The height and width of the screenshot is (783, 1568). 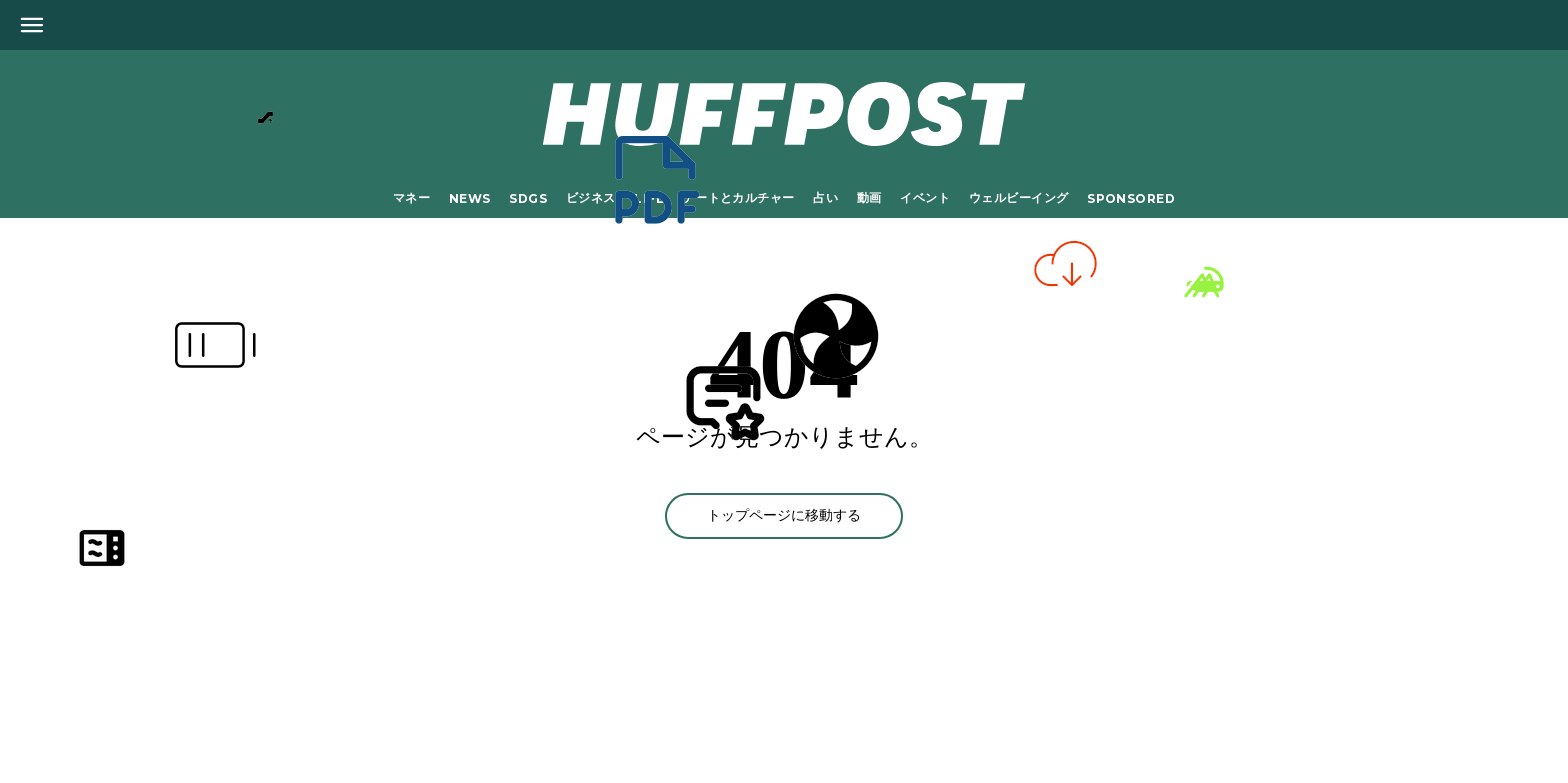 What do you see at coordinates (836, 336) in the screenshot?
I see `indicates content is loading` at bounding box center [836, 336].